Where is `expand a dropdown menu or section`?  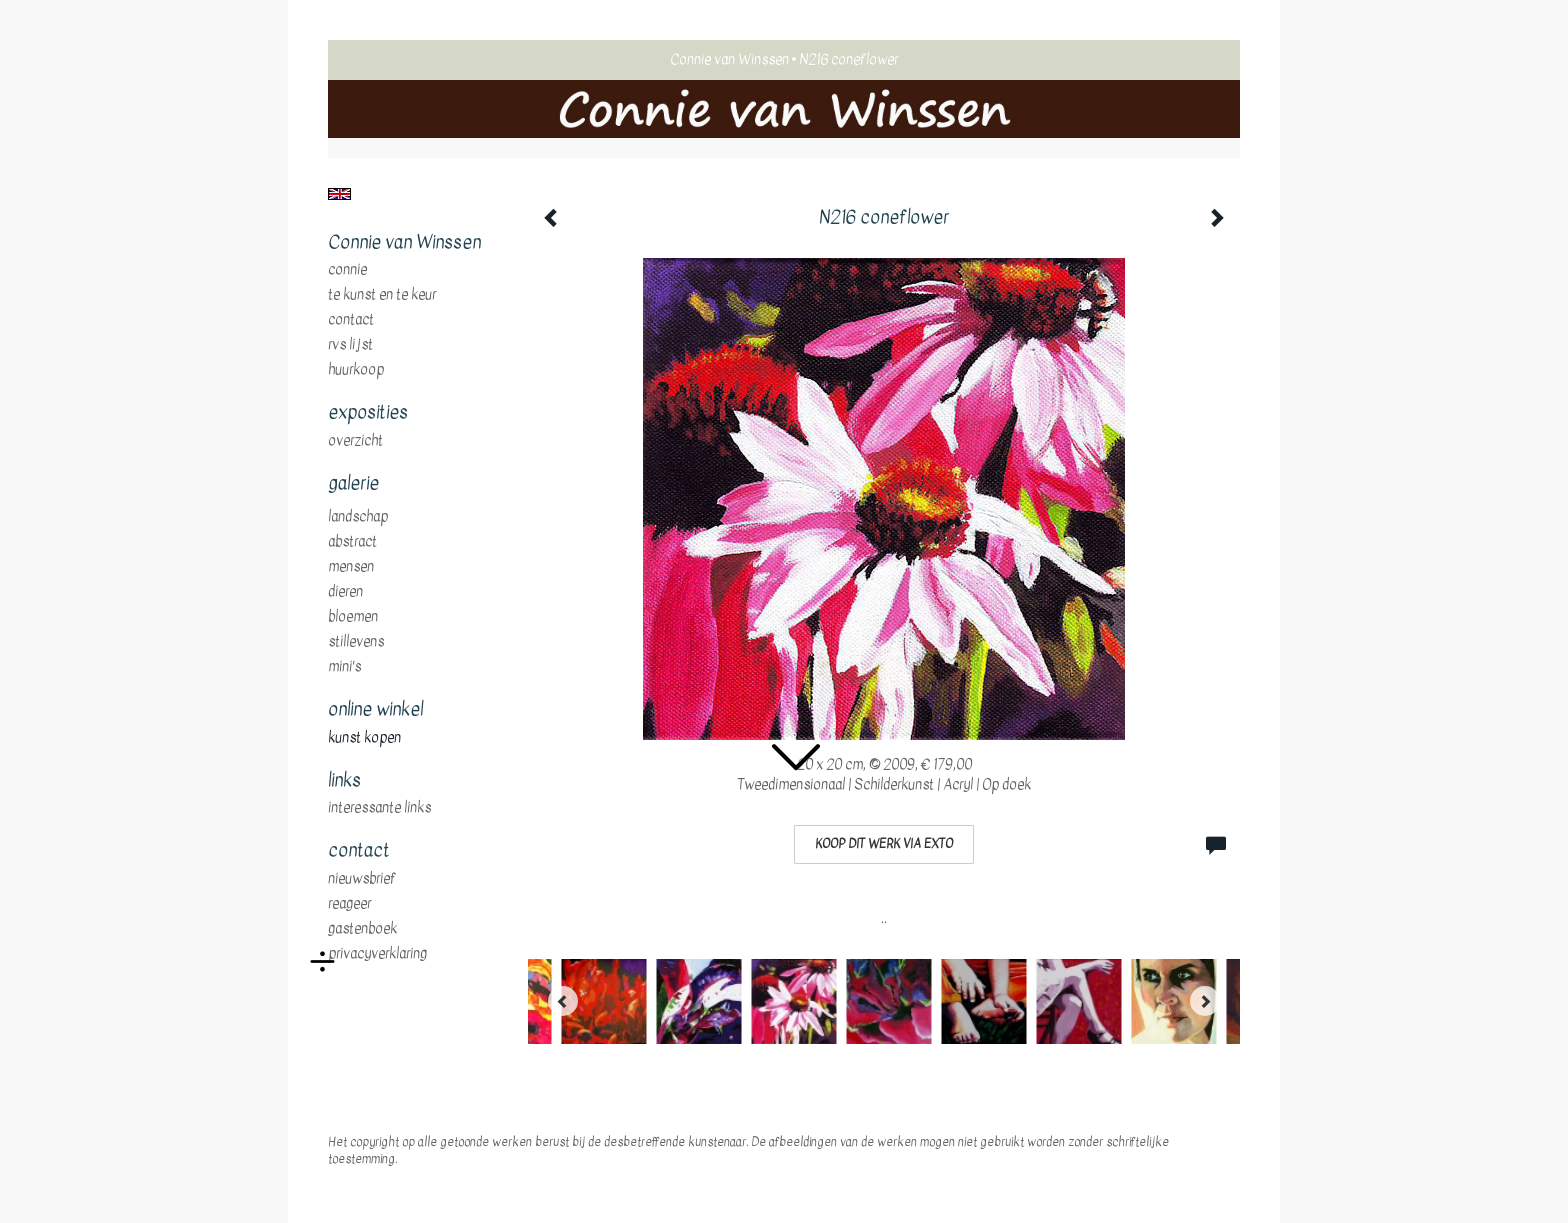
expand a dropdown menu or section is located at coordinates (796, 755).